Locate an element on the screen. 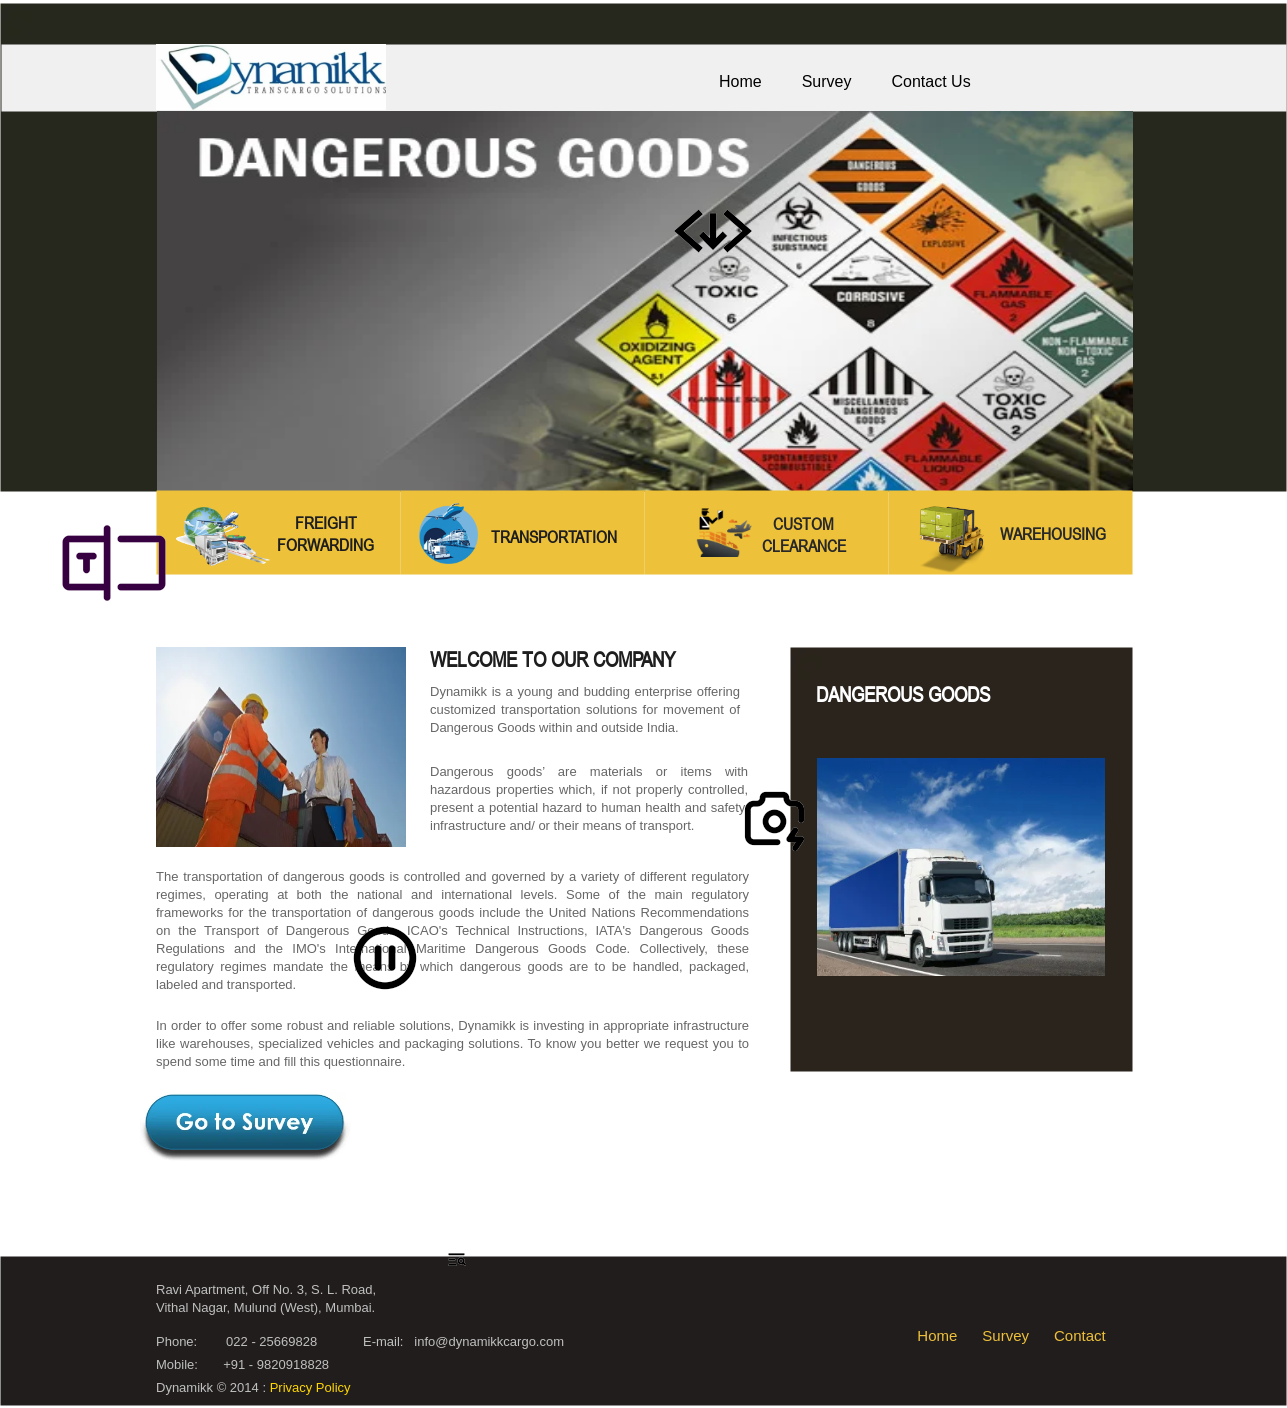 This screenshot has width=1287, height=1408. download source code or script files is located at coordinates (713, 231).